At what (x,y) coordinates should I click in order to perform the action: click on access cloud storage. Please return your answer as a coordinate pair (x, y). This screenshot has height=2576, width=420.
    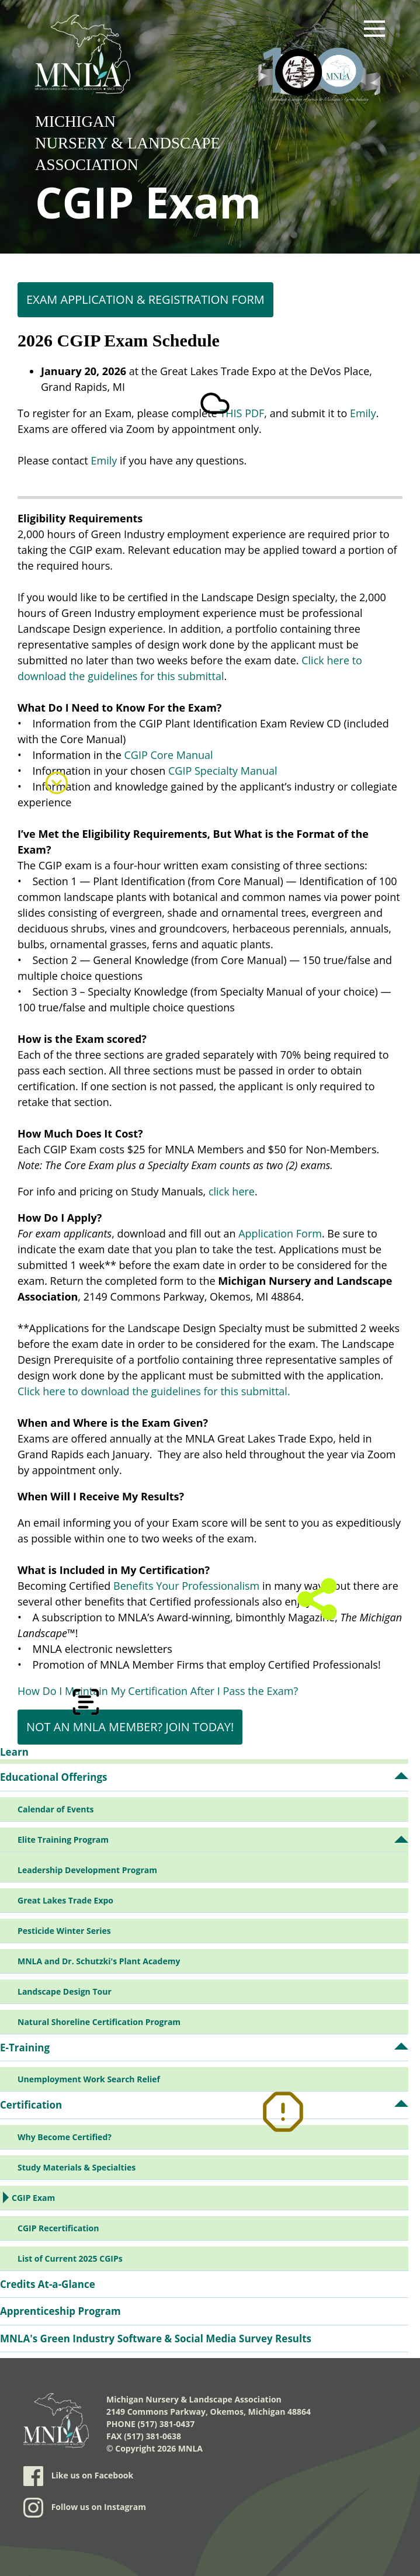
    Looking at the image, I should click on (215, 403).